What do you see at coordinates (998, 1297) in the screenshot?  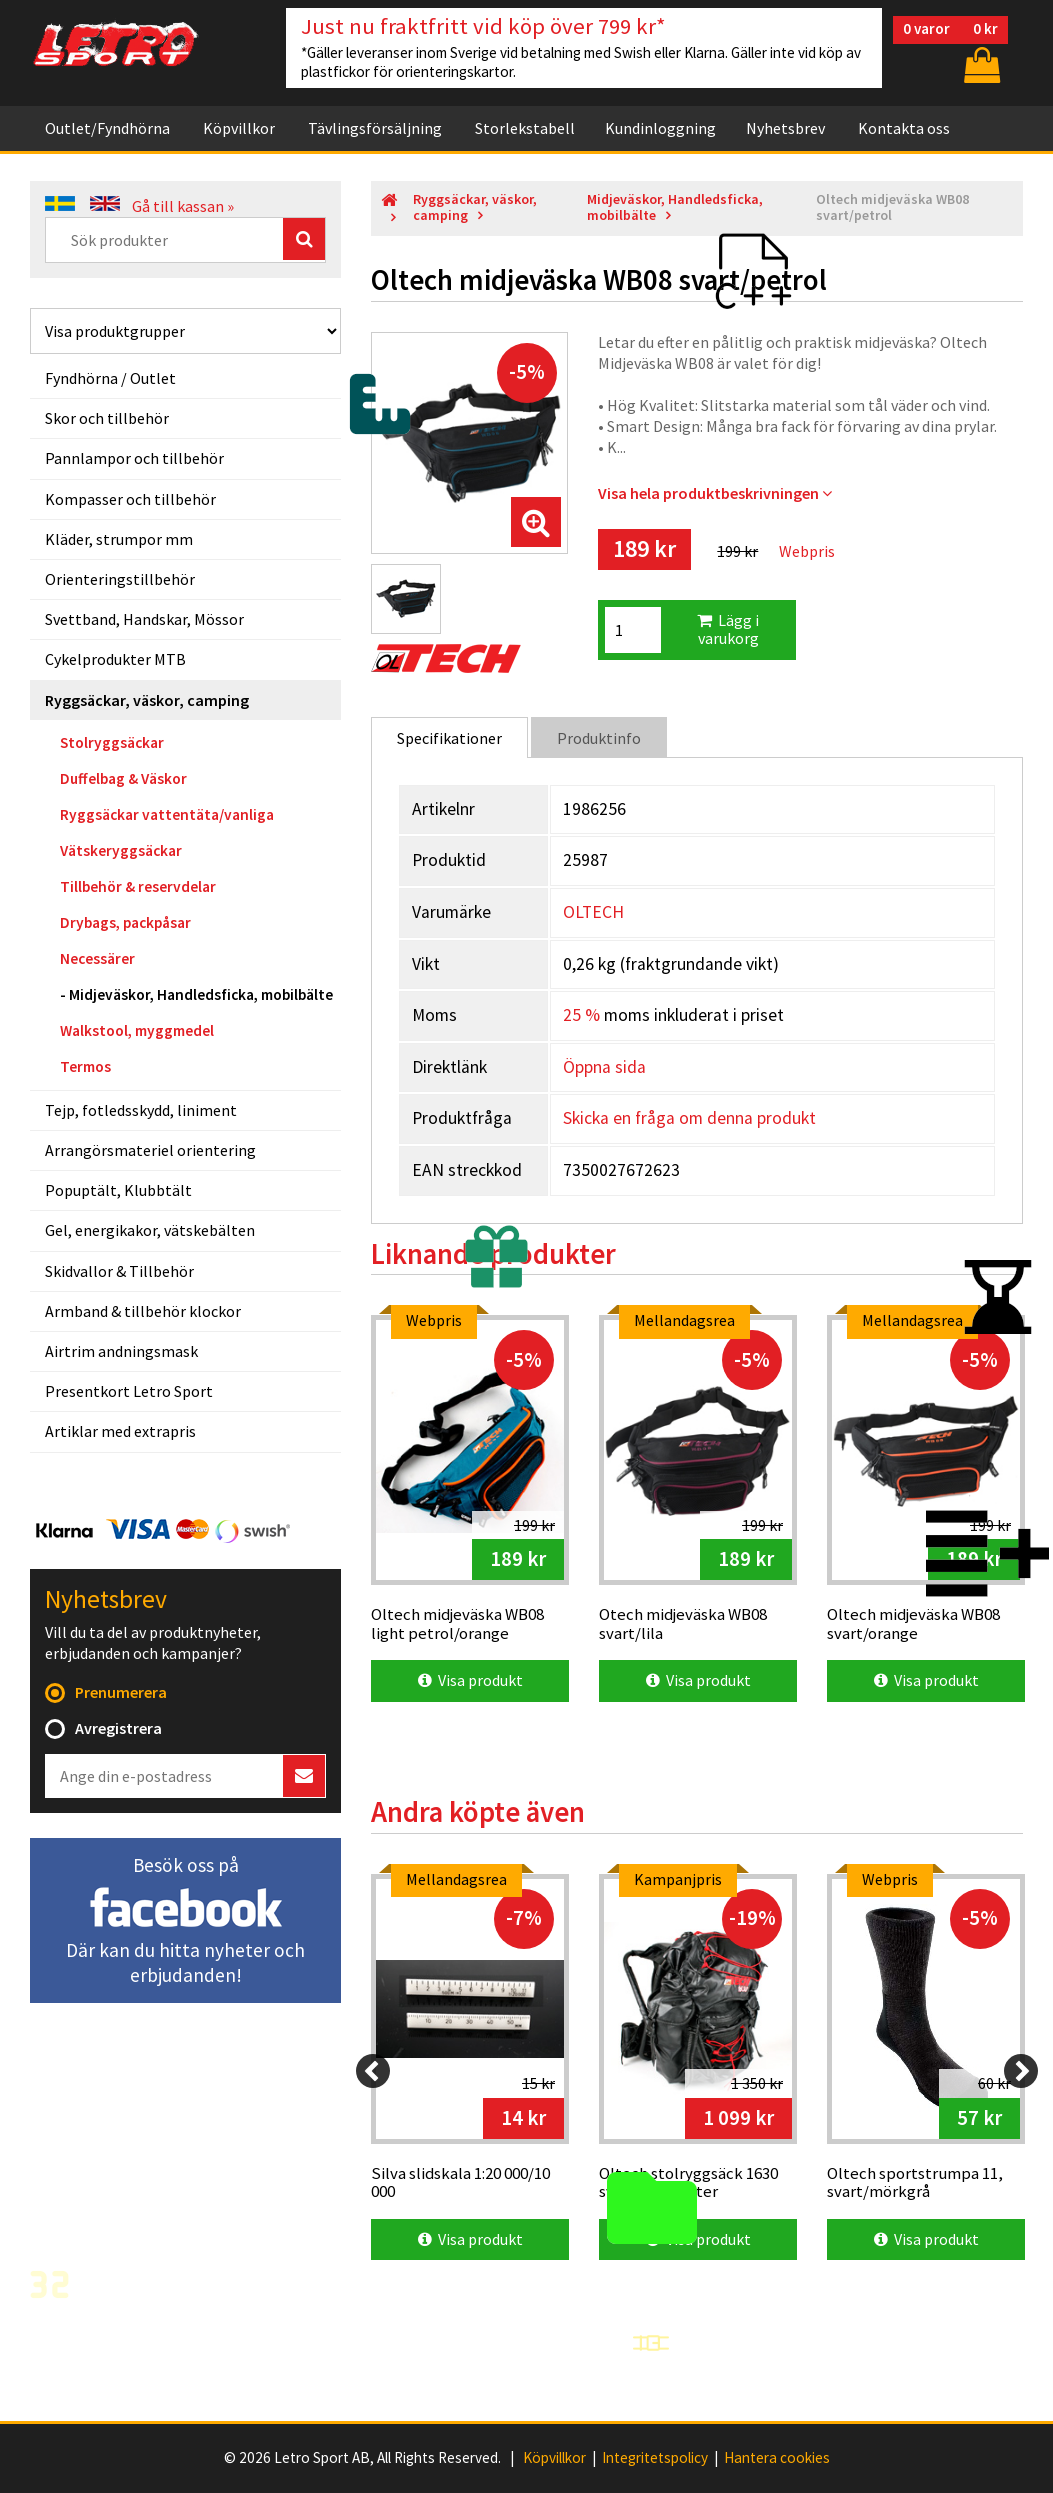 I see `indicates loading or processing in progress` at bounding box center [998, 1297].